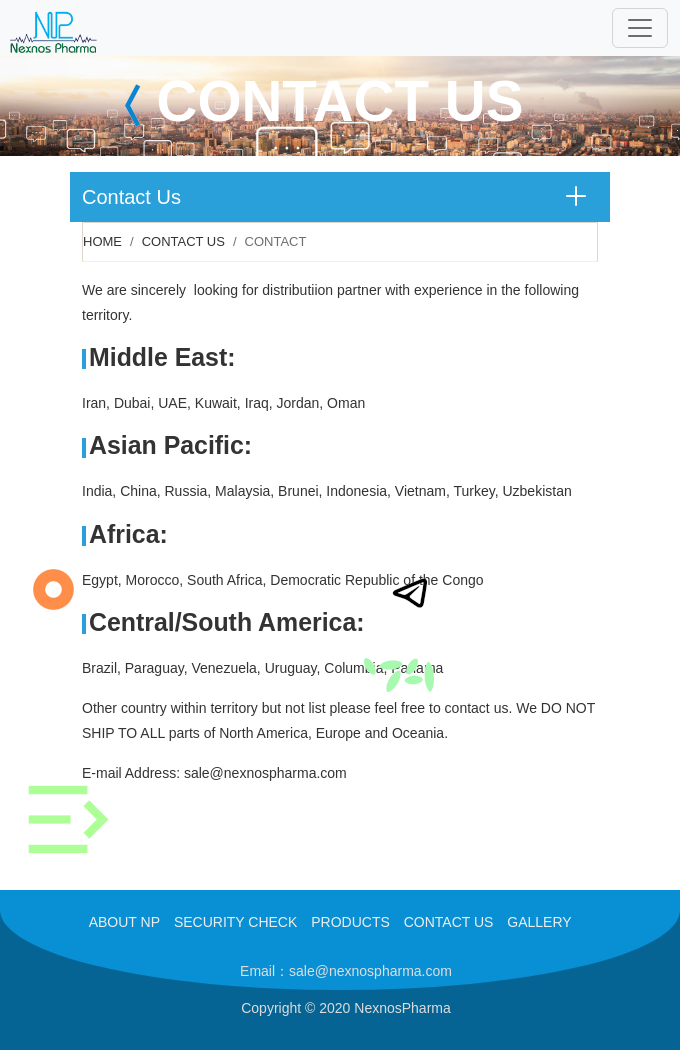  What do you see at coordinates (399, 675) in the screenshot?
I see `cycling '74 company logo` at bounding box center [399, 675].